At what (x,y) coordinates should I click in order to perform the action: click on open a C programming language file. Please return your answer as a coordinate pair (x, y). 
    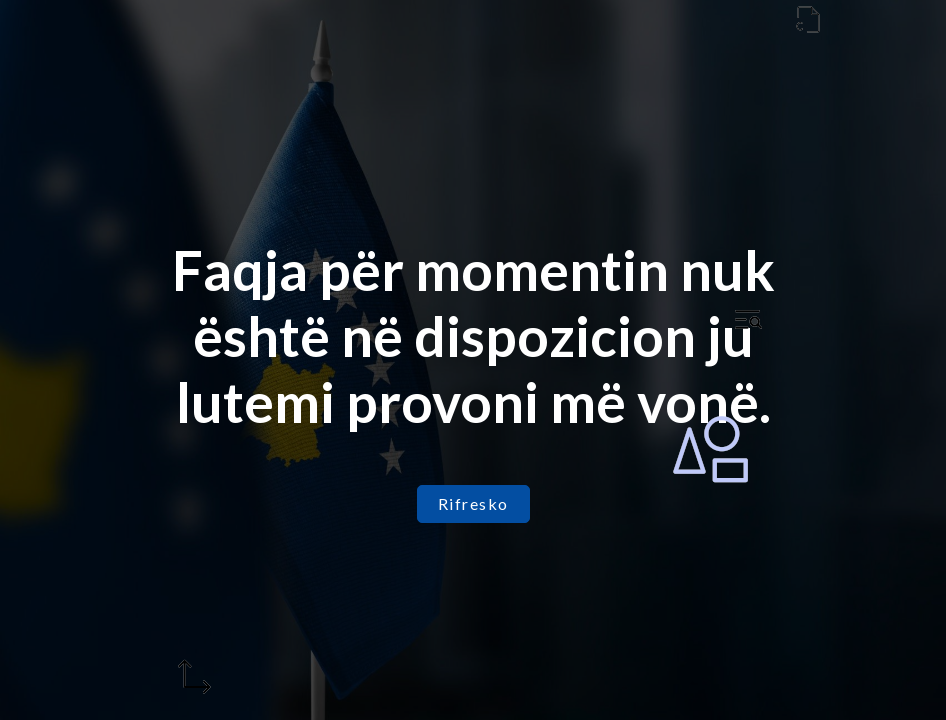
    Looking at the image, I should click on (808, 19).